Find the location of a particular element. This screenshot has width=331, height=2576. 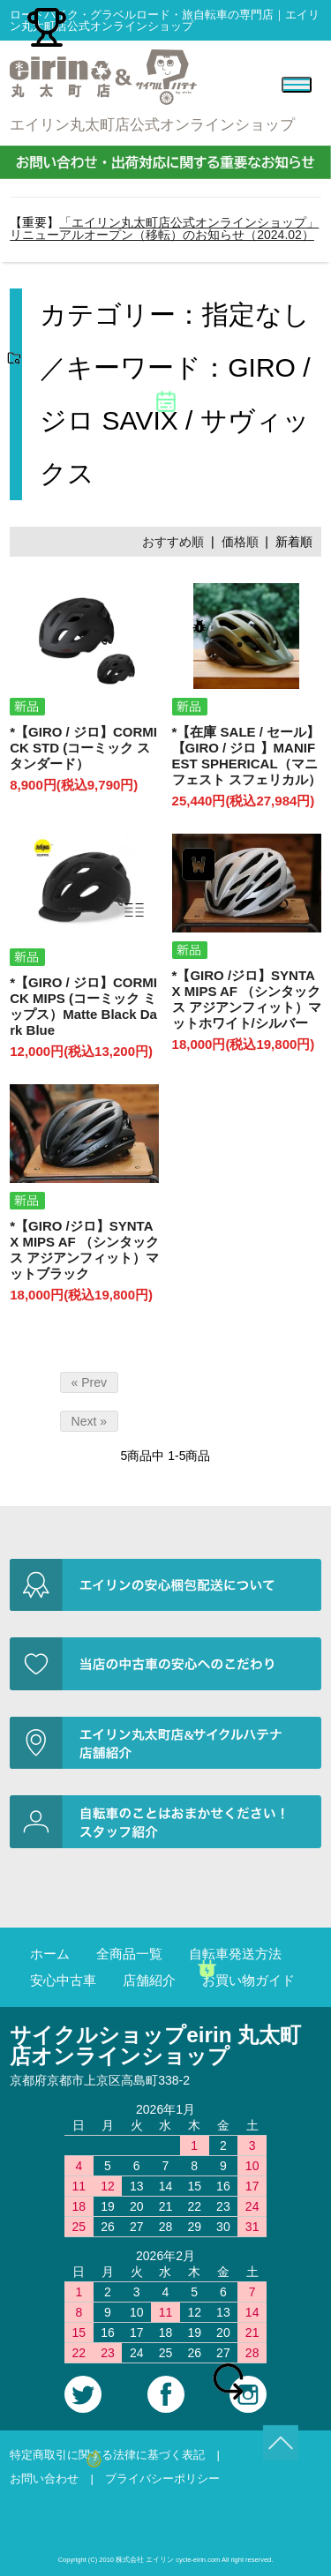

redo or repeat the previous action is located at coordinates (228, 2381).